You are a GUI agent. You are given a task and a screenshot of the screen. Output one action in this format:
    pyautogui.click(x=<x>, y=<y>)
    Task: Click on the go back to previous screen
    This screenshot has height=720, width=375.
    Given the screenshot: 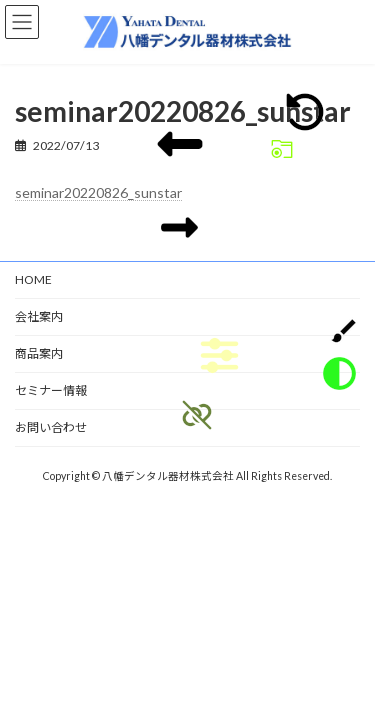 What is the action you would take?
    pyautogui.click(x=180, y=144)
    